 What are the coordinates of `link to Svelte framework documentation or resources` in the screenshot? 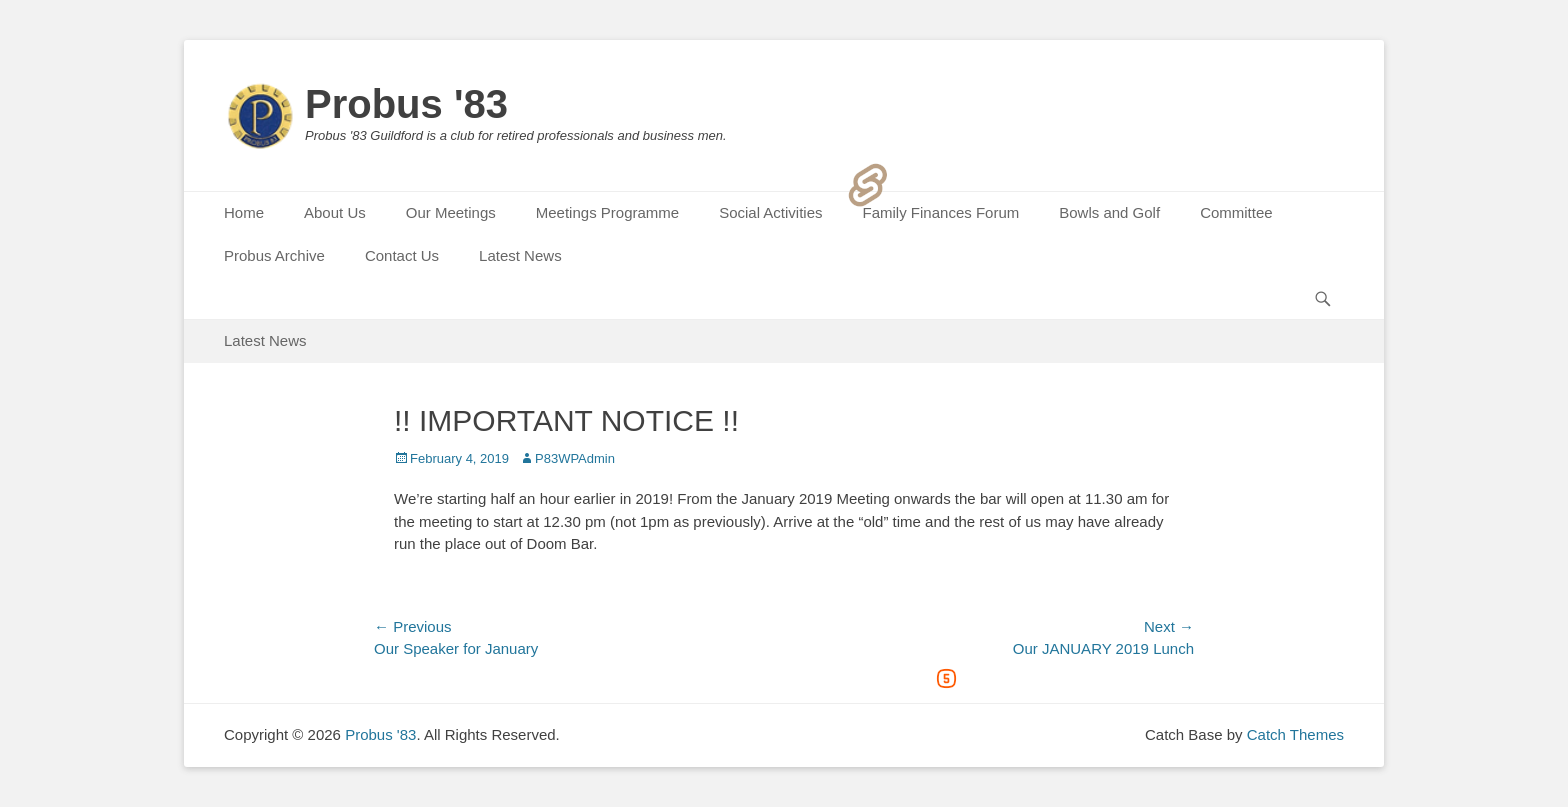 It's located at (869, 184).